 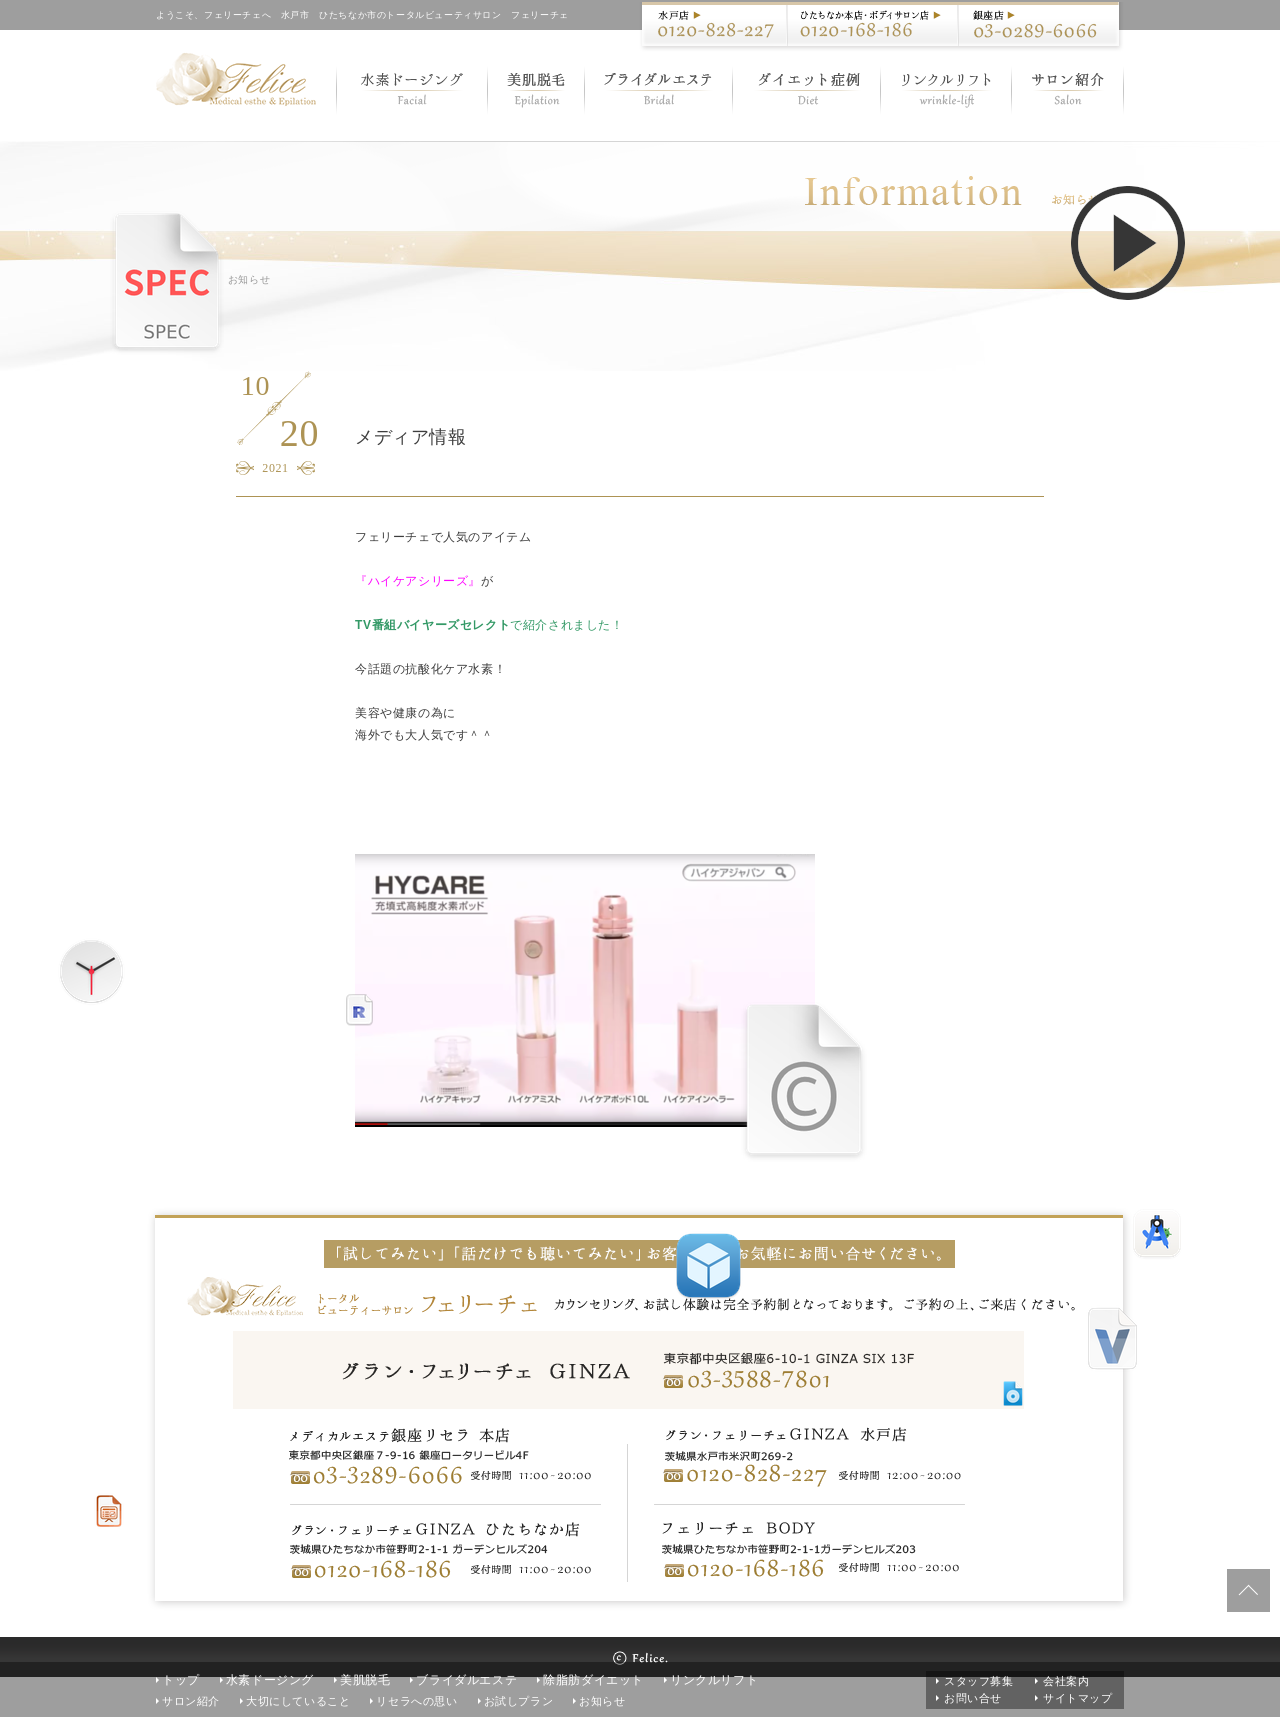 I want to click on start or resume a process, so click(x=1128, y=243).